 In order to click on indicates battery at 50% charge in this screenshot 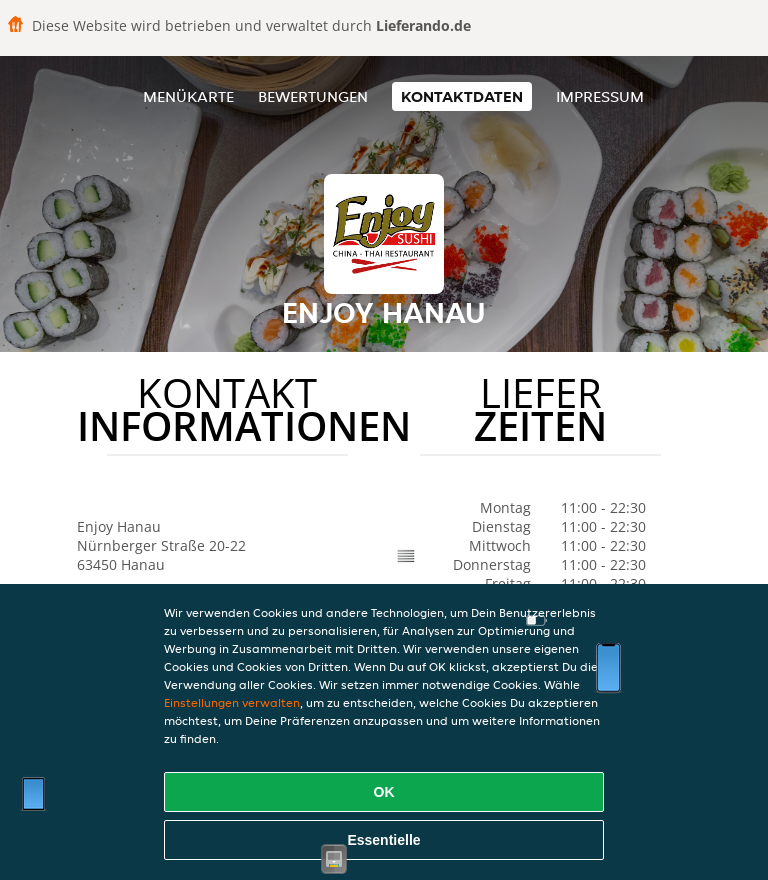, I will do `click(536, 620)`.